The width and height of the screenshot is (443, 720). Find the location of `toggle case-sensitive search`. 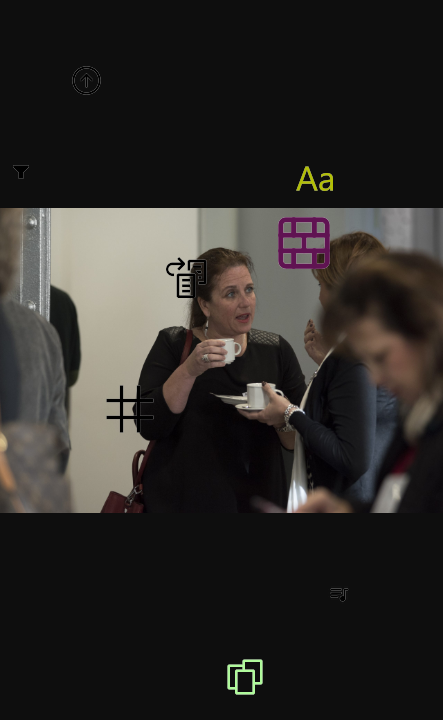

toggle case-sensitive search is located at coordinates (315, 179).